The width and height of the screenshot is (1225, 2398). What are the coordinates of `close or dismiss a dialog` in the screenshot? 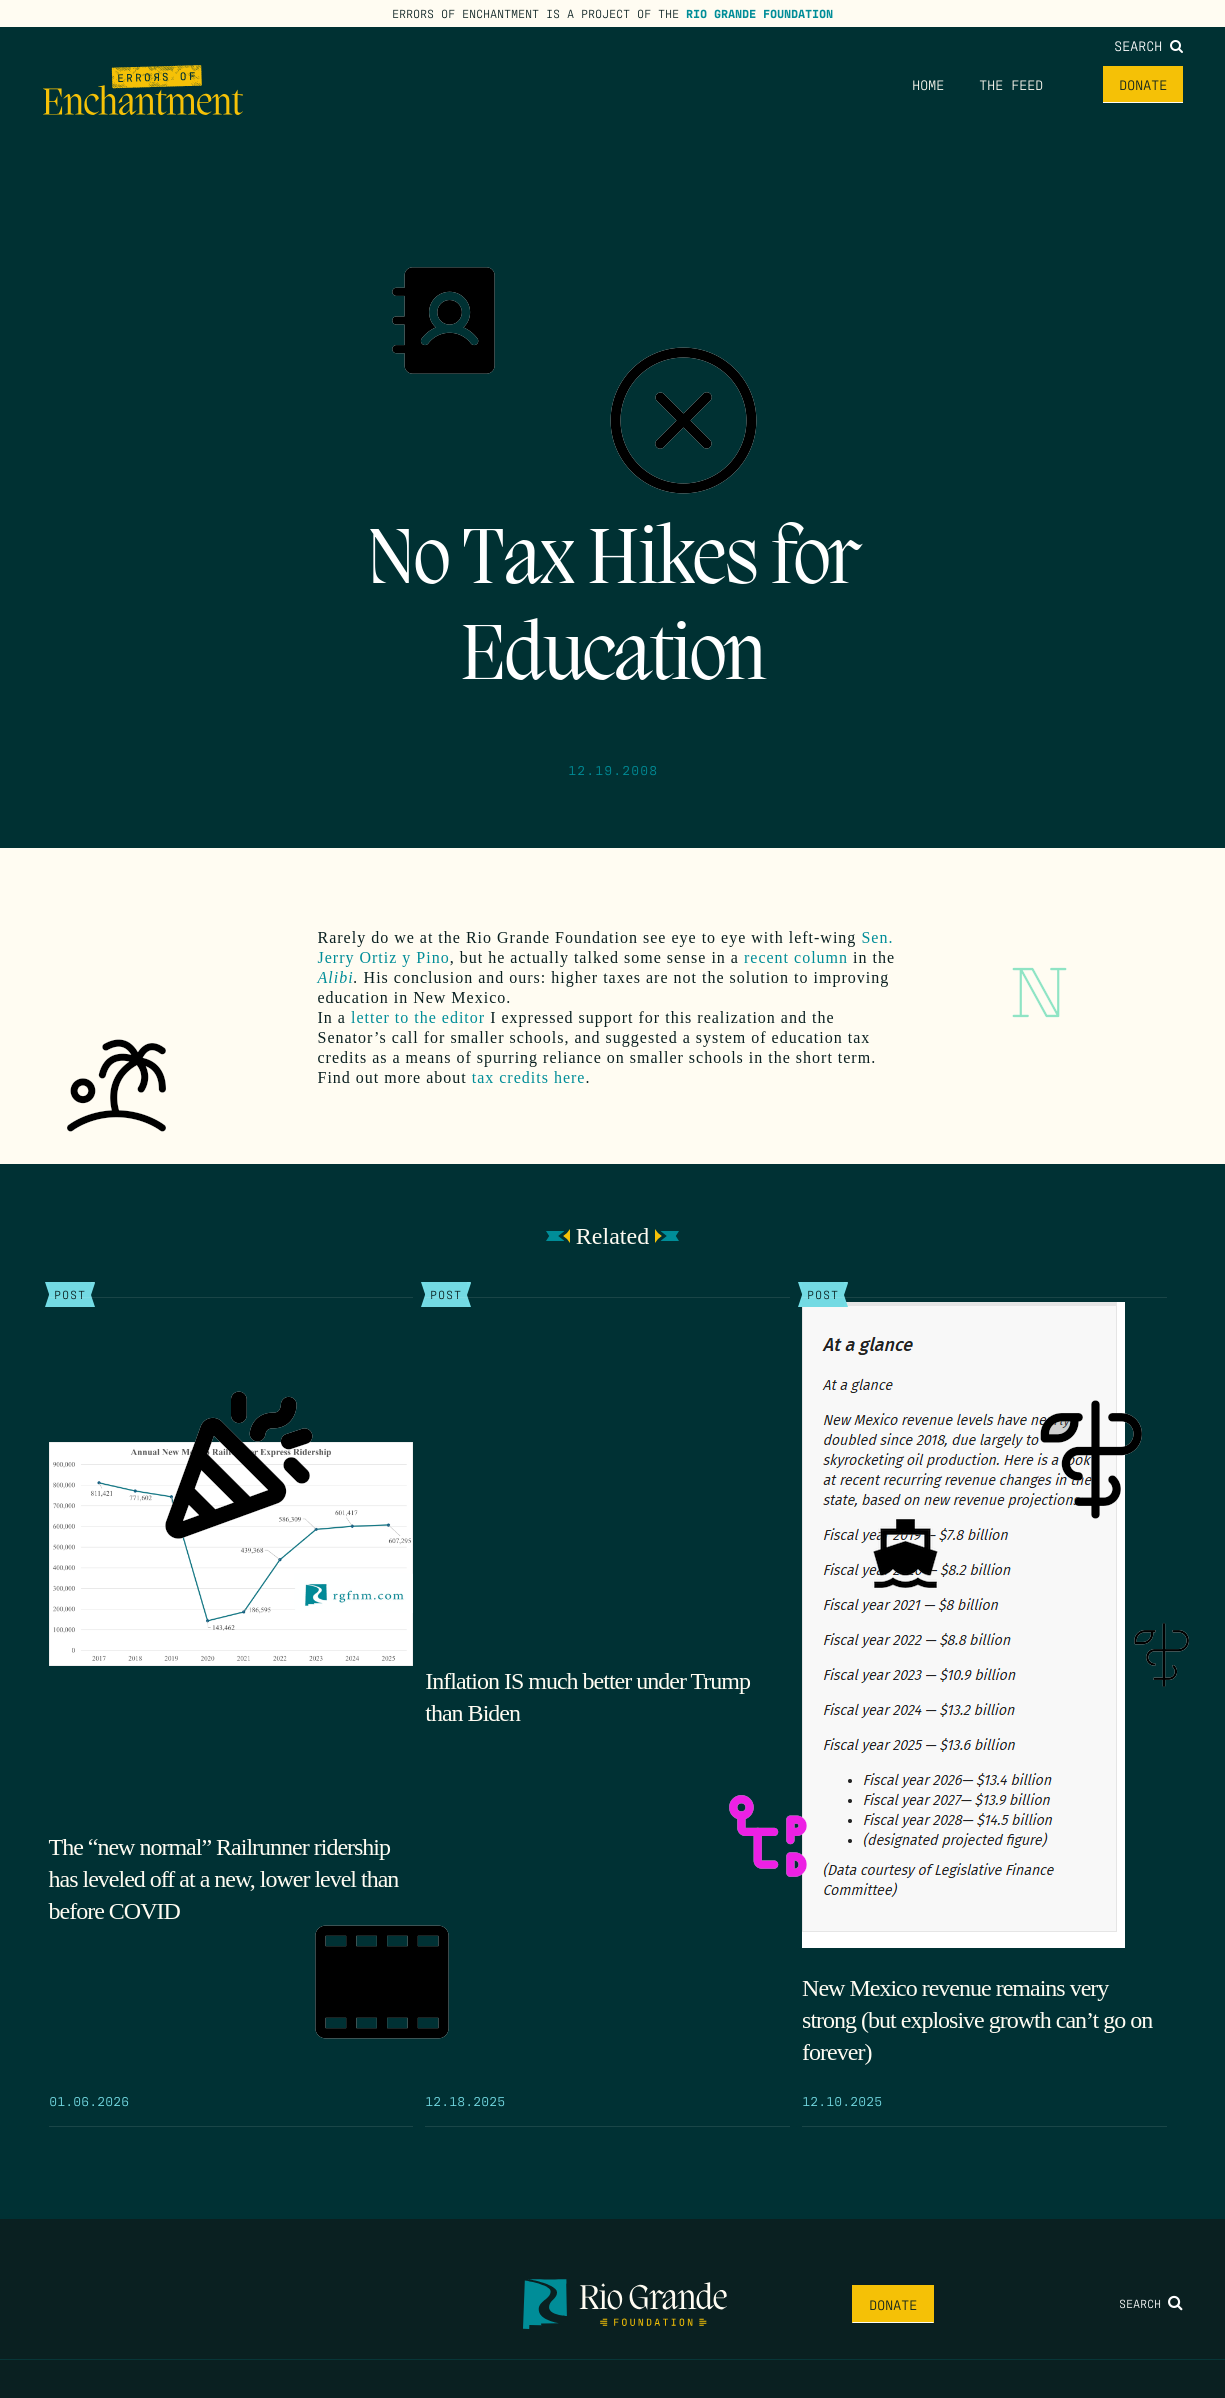 It's located at (683, 420).